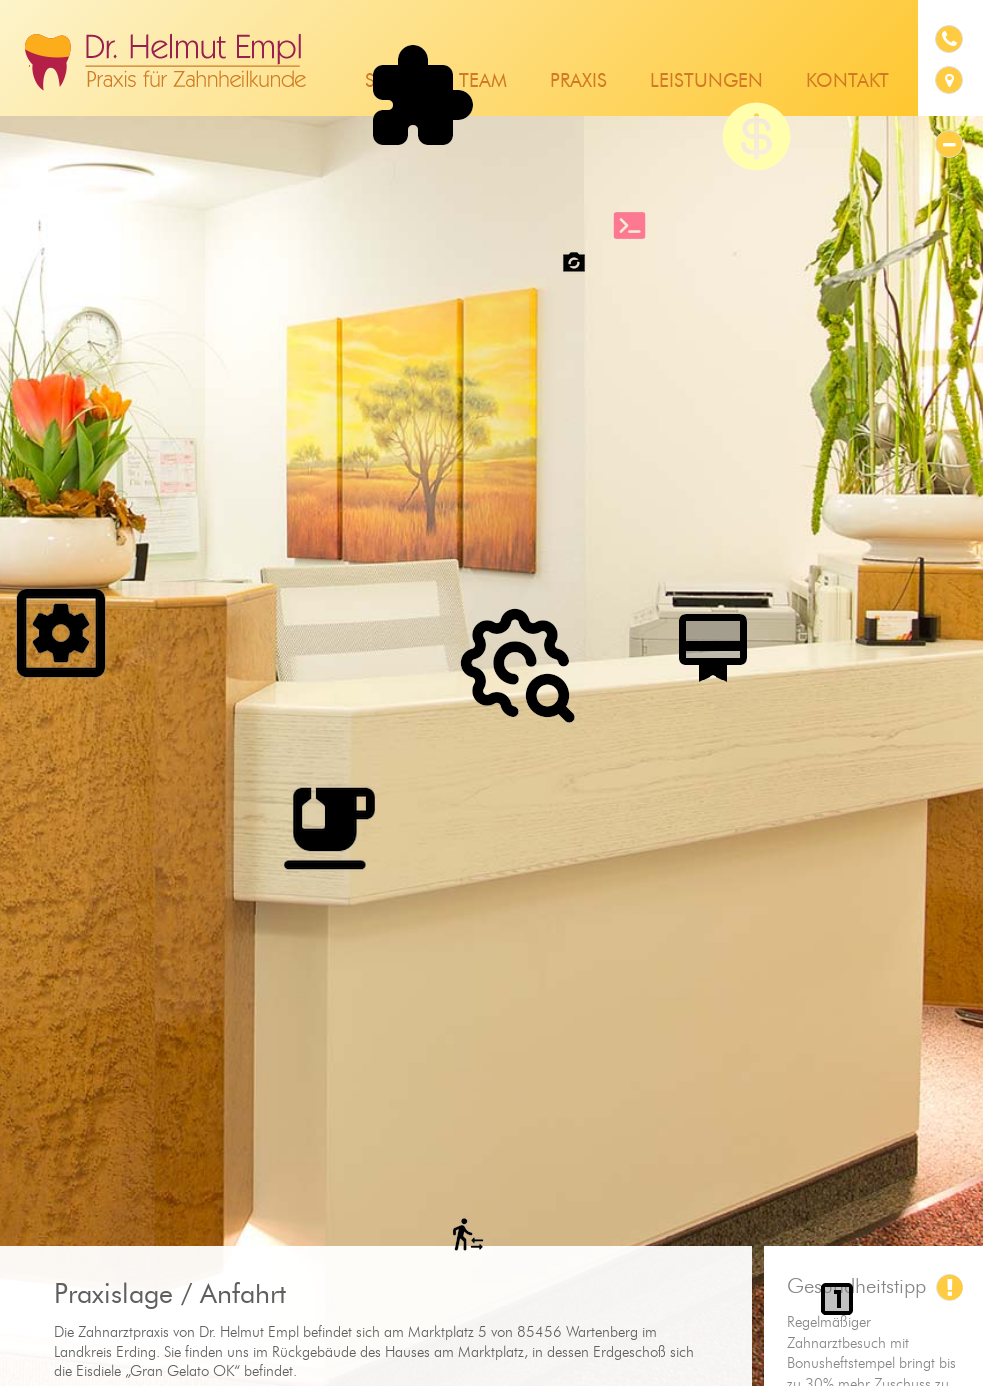 The image size is (983, 1386). What do you see at coordinates (515, 663) in the screenshot?
I see `search within settings or preferences` at bounding box center [515, 663].